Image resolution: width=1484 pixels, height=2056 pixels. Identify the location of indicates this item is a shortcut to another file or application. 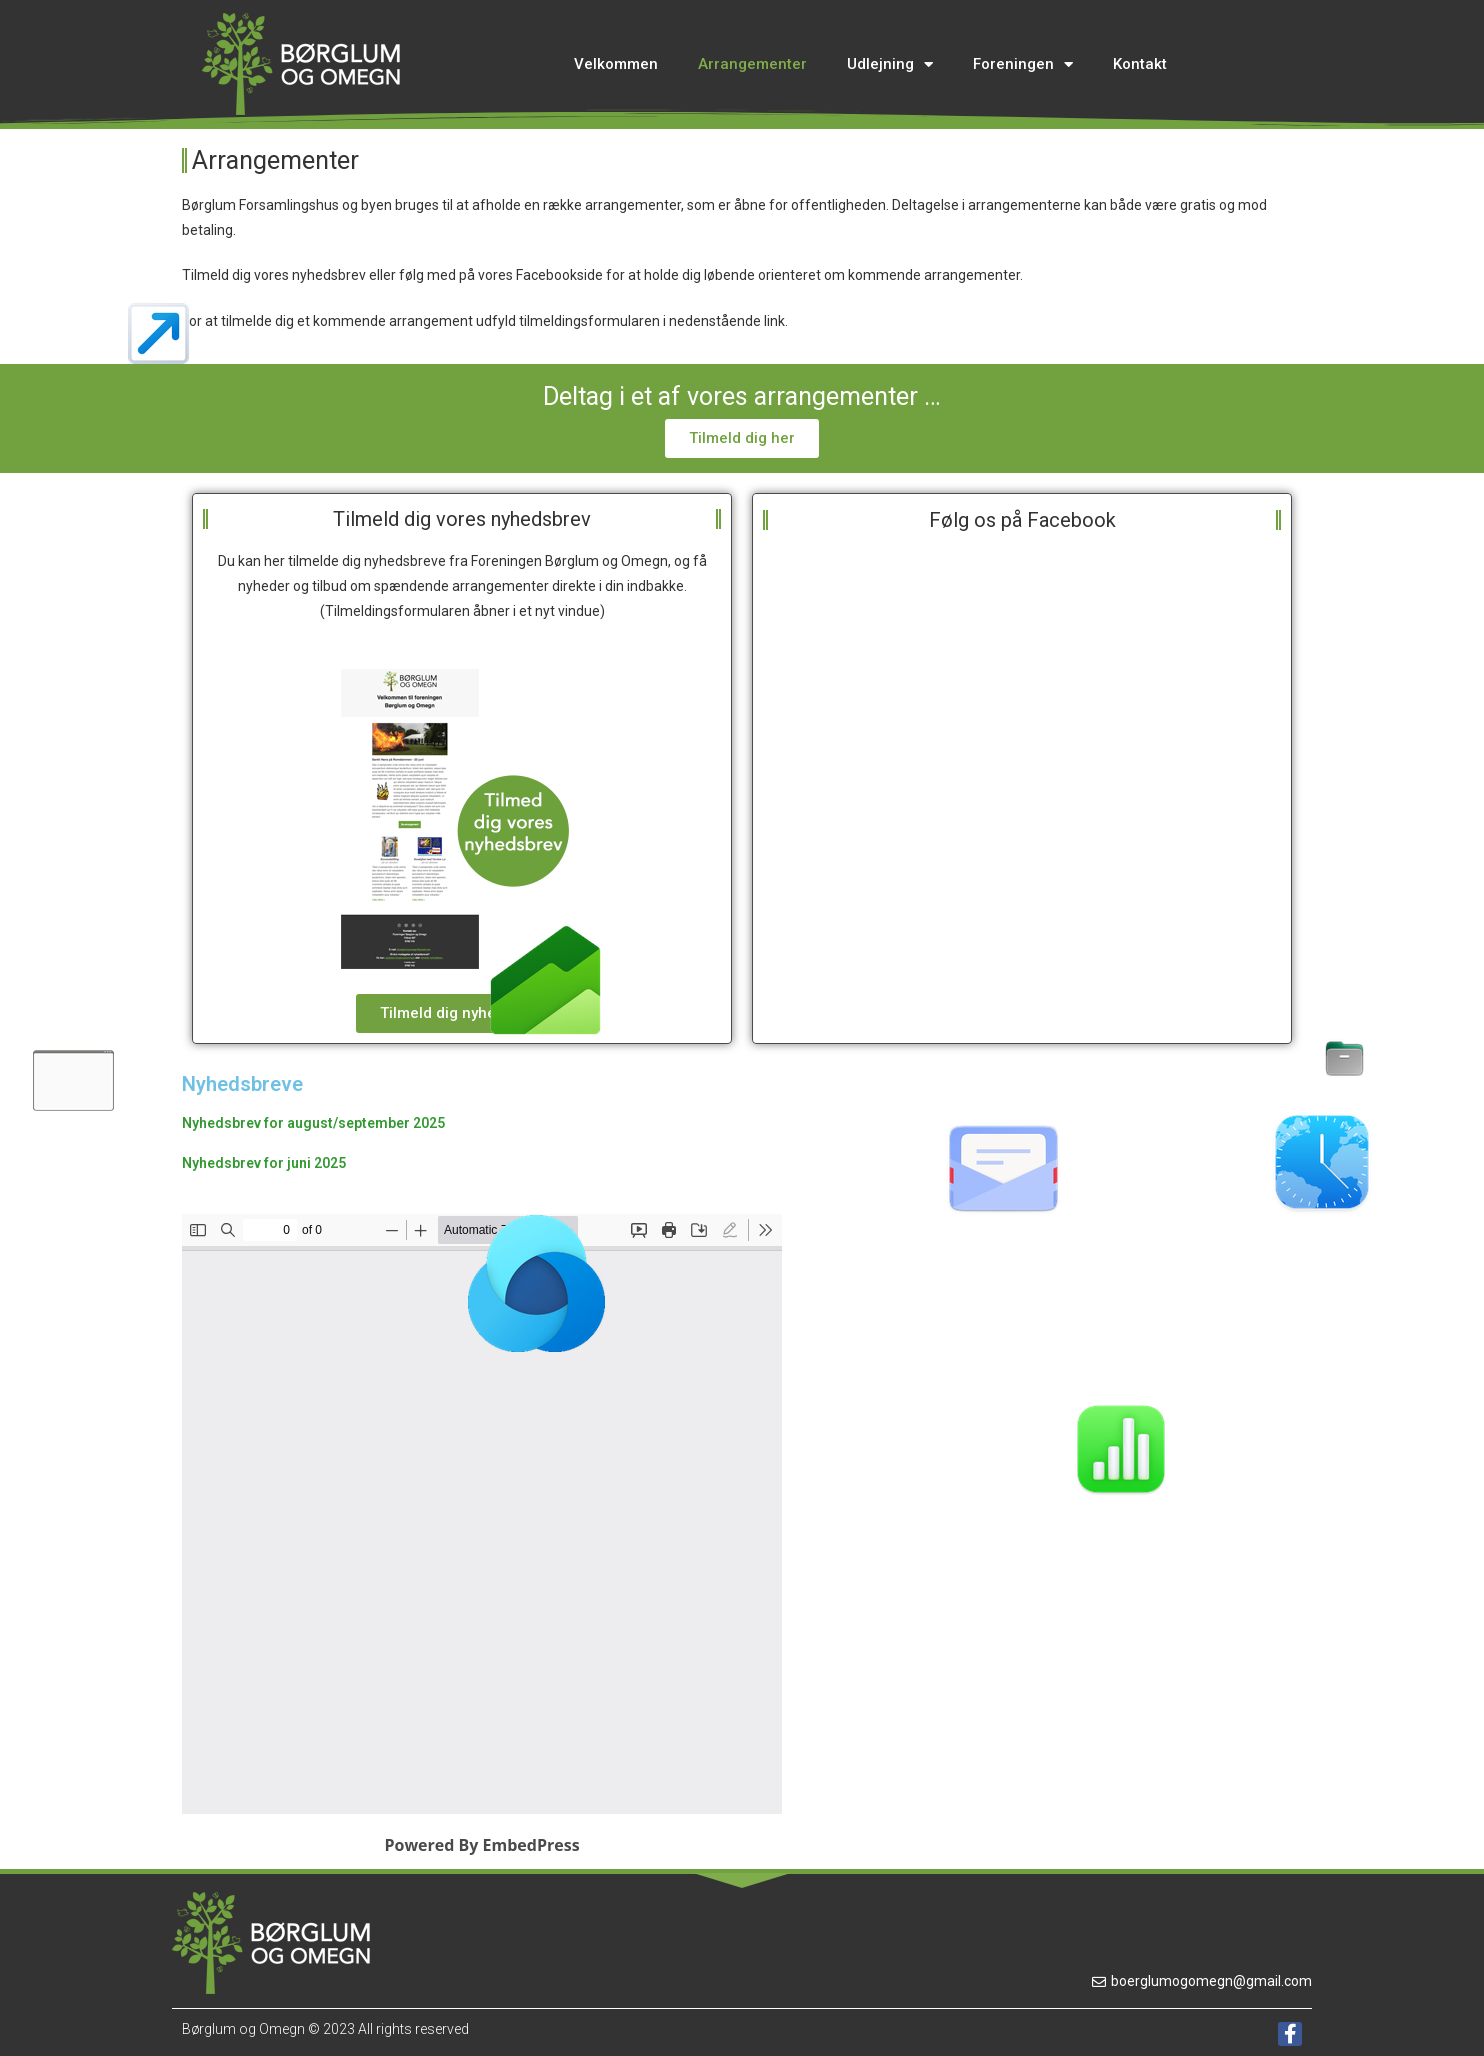
(206, 286).